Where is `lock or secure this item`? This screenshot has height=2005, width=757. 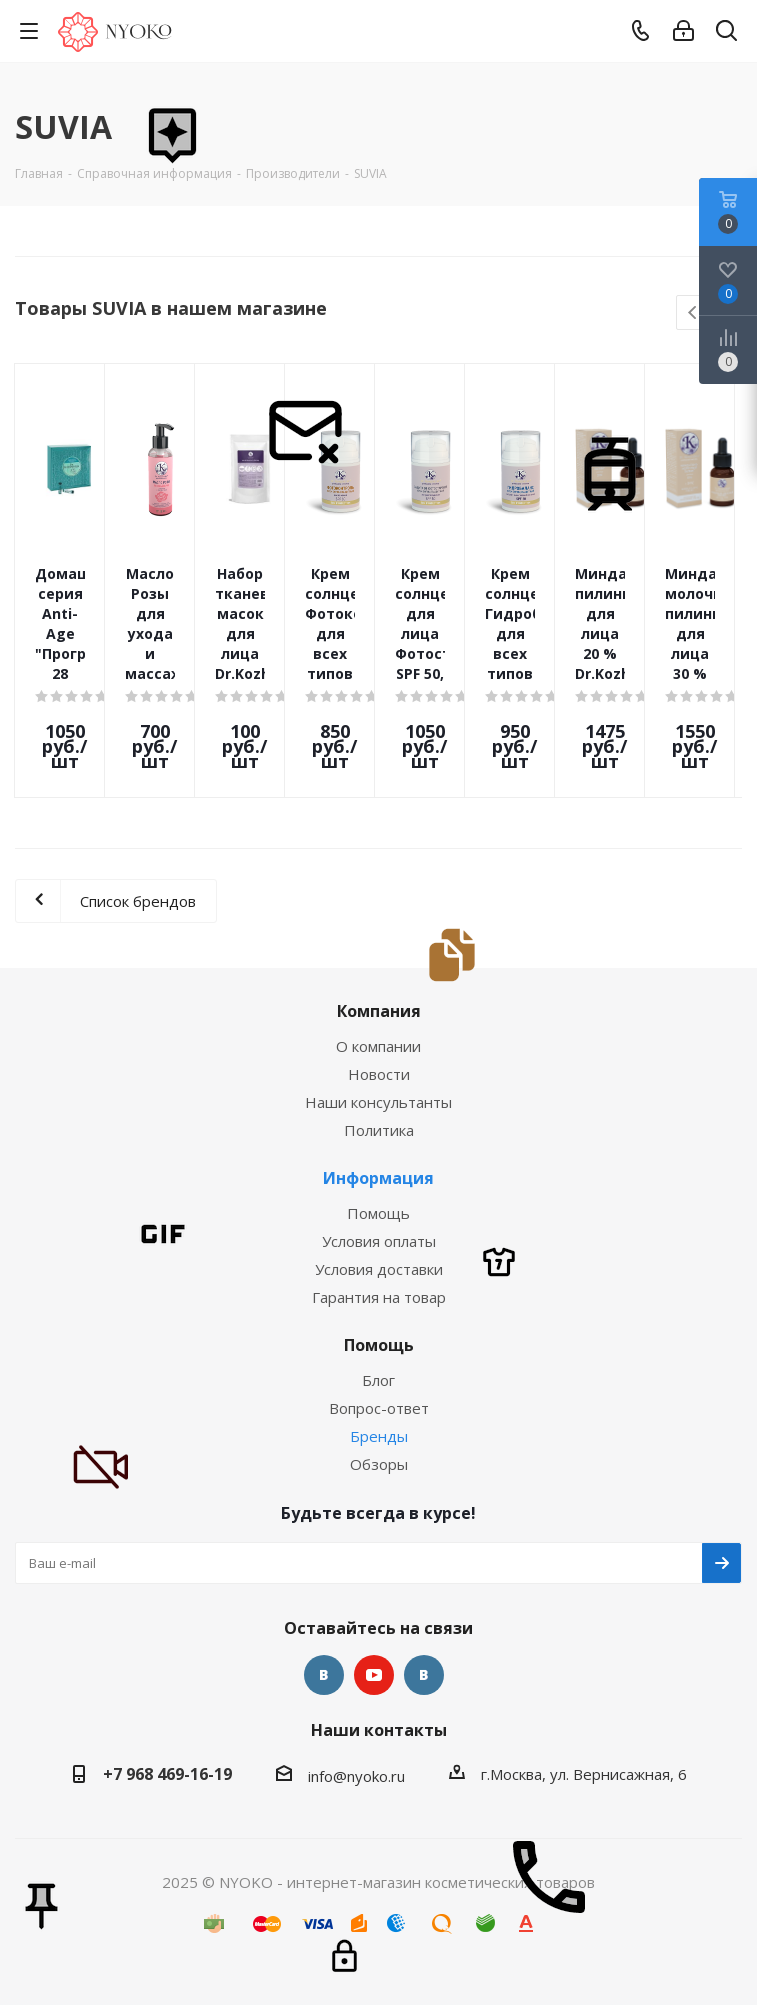
lock or secure this item is located at coordinates (344, 1956).